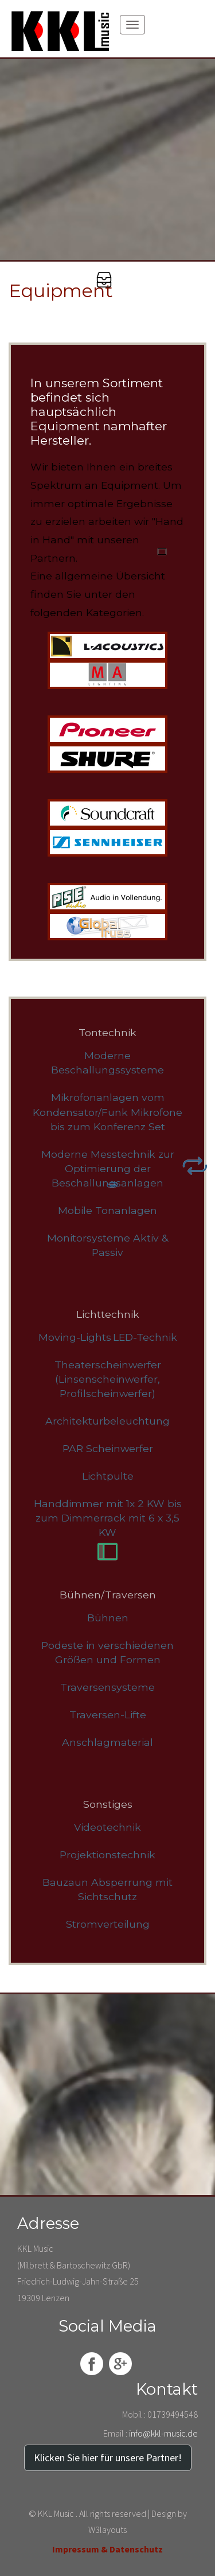 The image size is (215, 2576). I want to click on view stacked file trays or inbox, so click(104, 279).